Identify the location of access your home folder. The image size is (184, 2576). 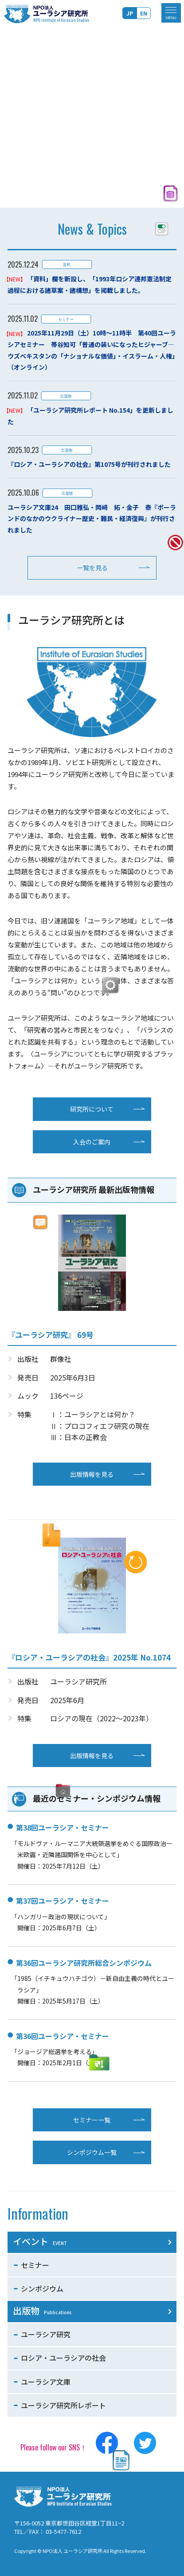
(63, 1791).